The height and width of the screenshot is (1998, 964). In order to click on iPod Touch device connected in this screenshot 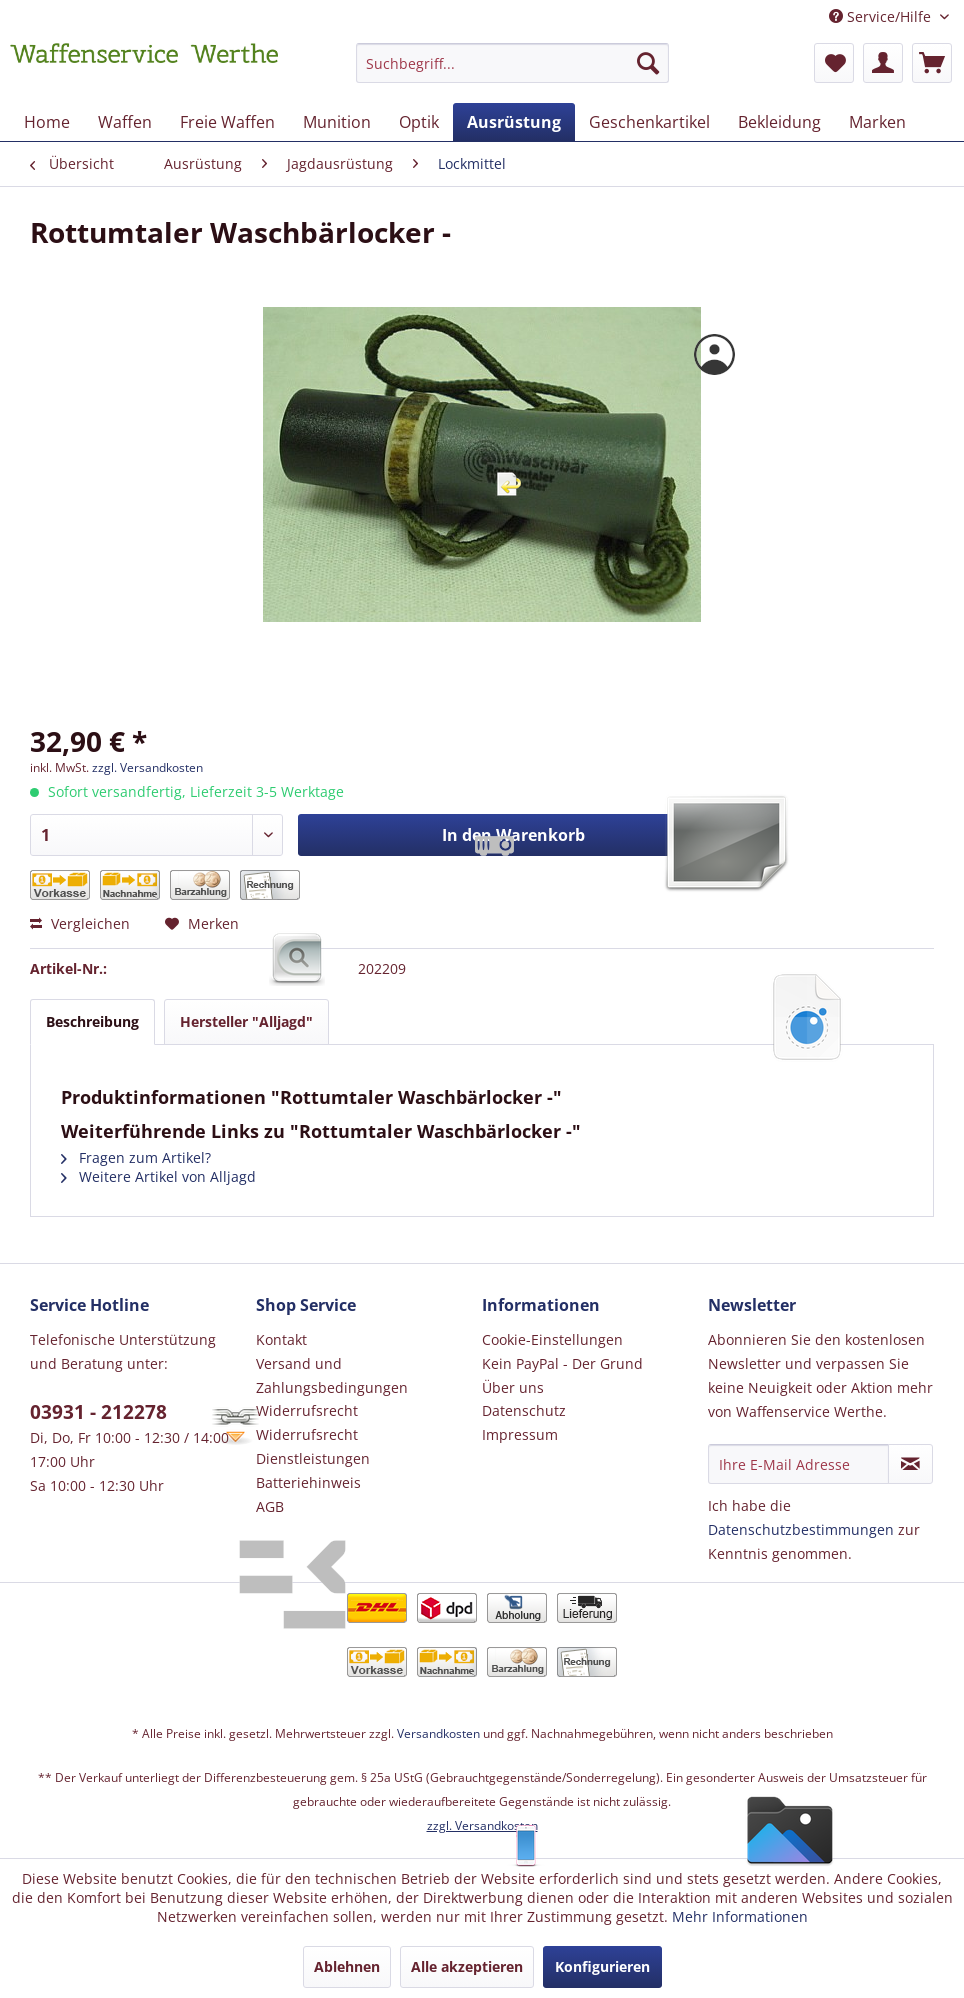, I will do `click(526, 1846)`.